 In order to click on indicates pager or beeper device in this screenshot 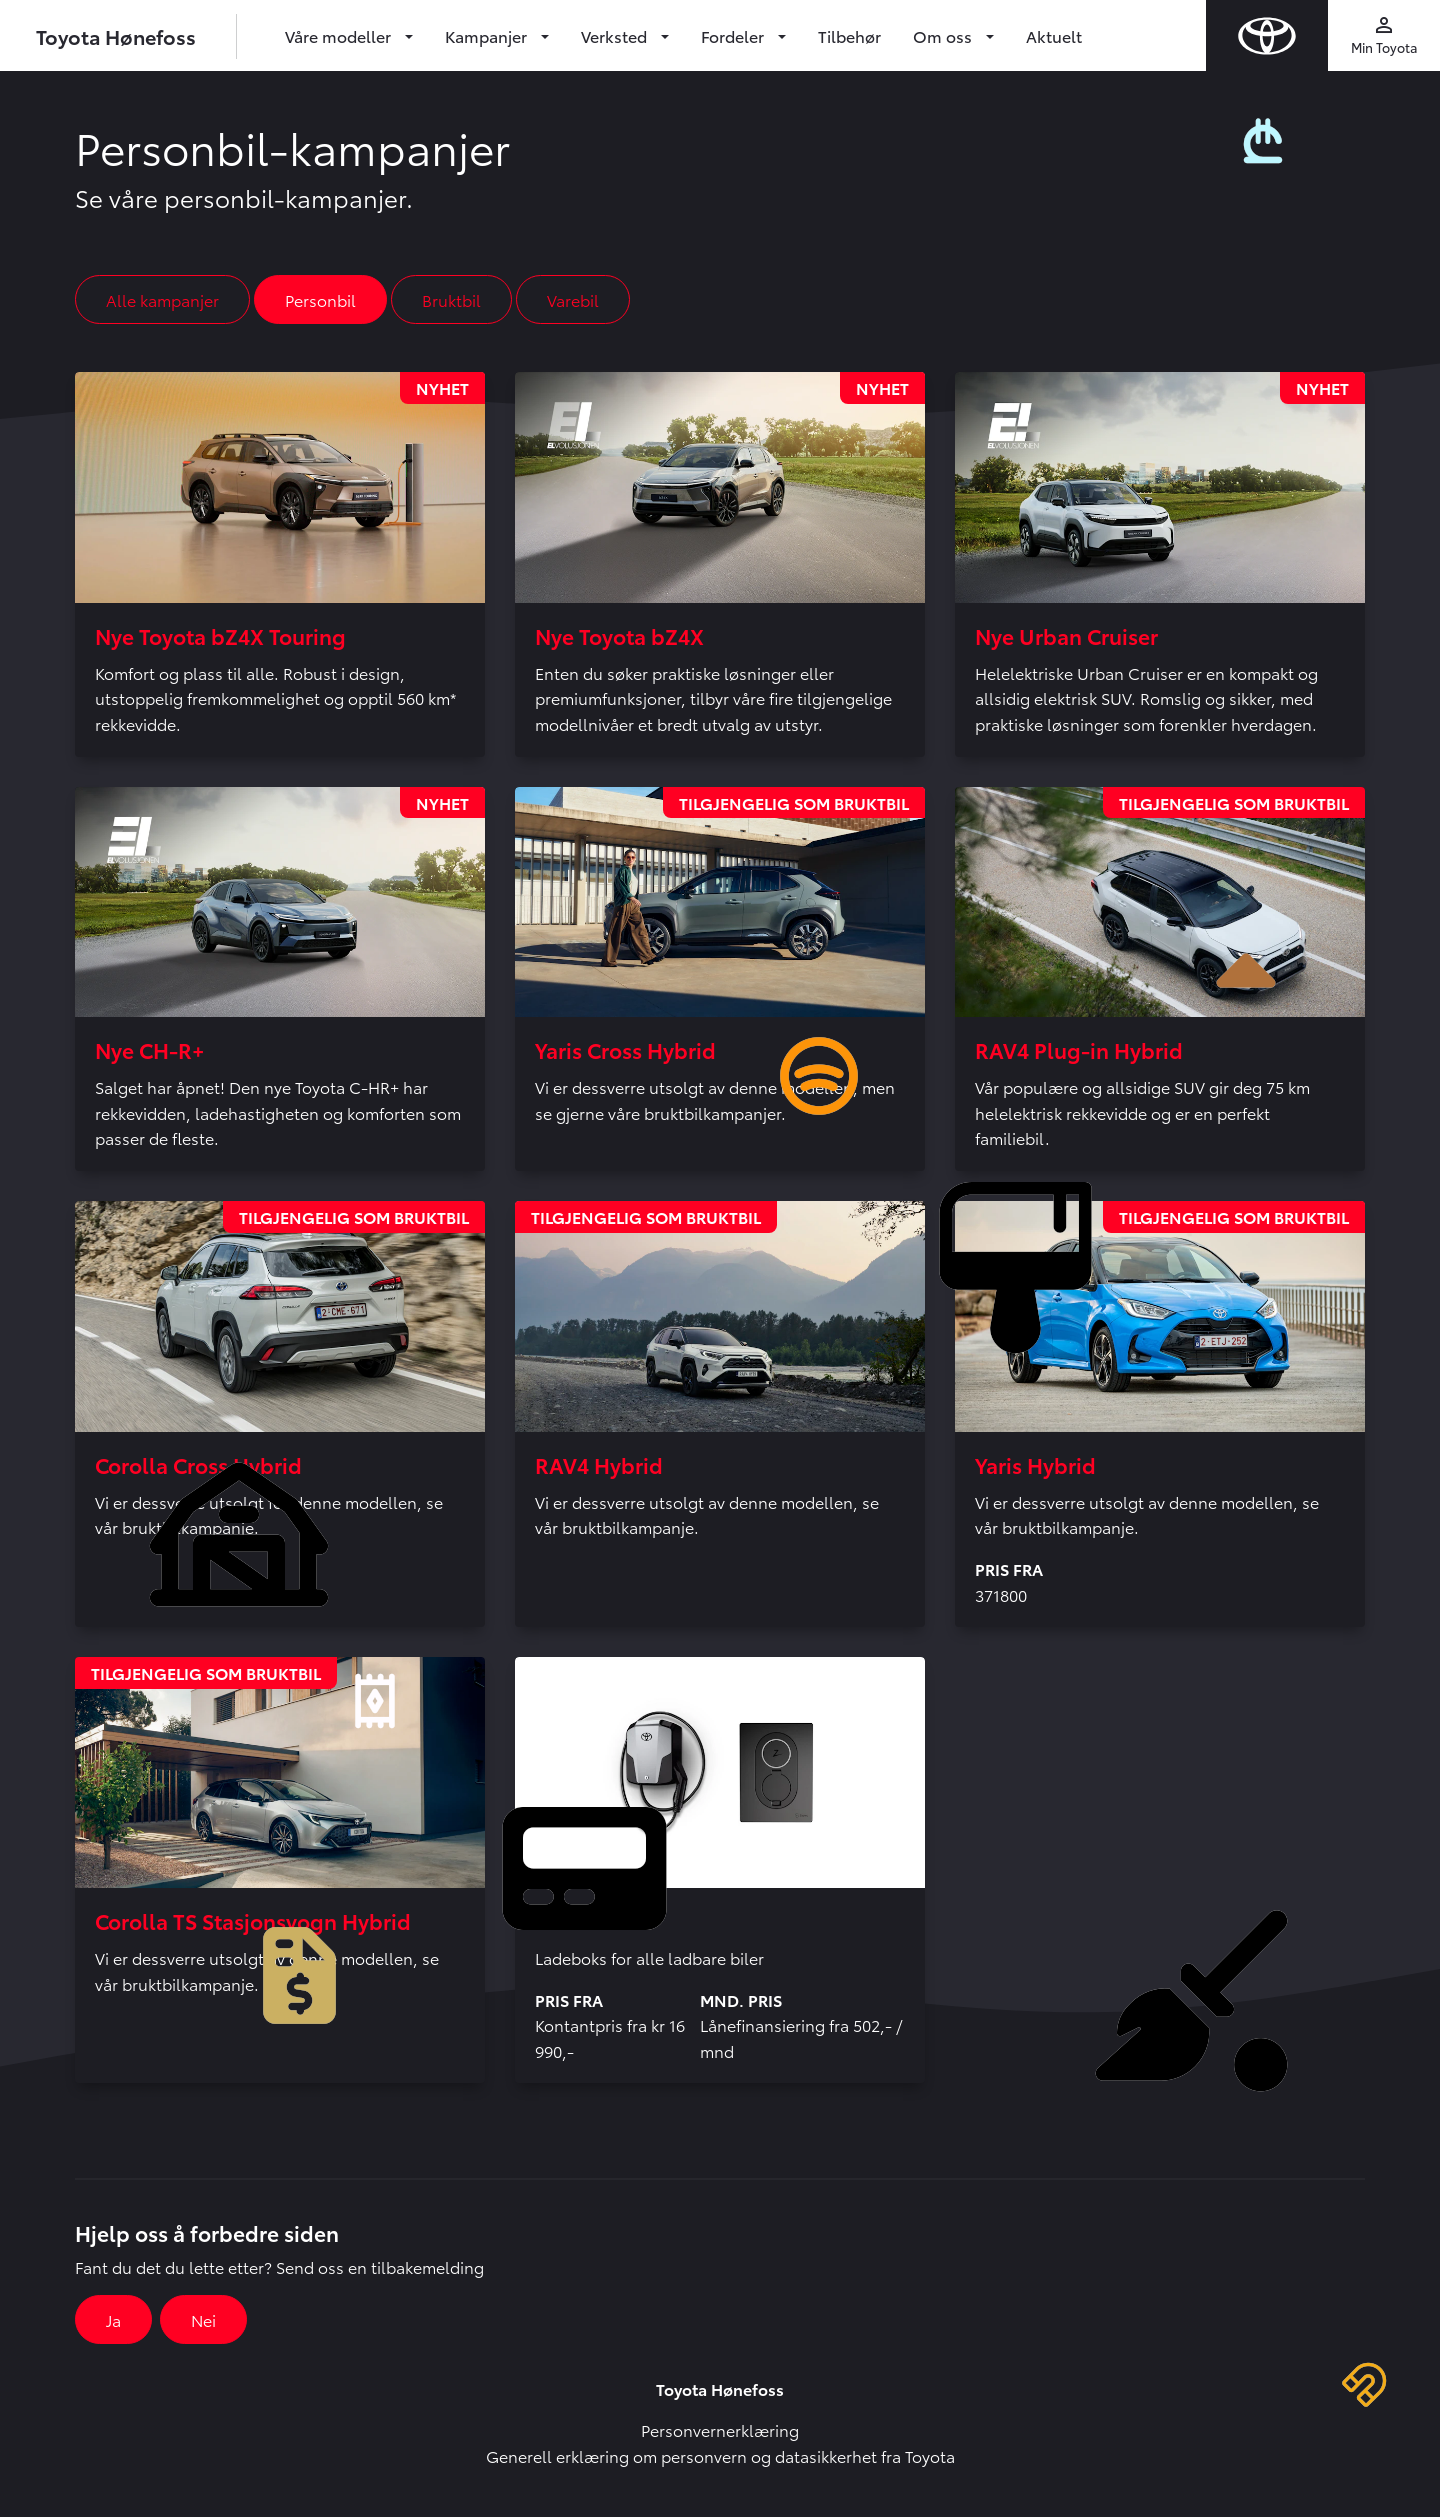, I will do `click(584, 1868)`.